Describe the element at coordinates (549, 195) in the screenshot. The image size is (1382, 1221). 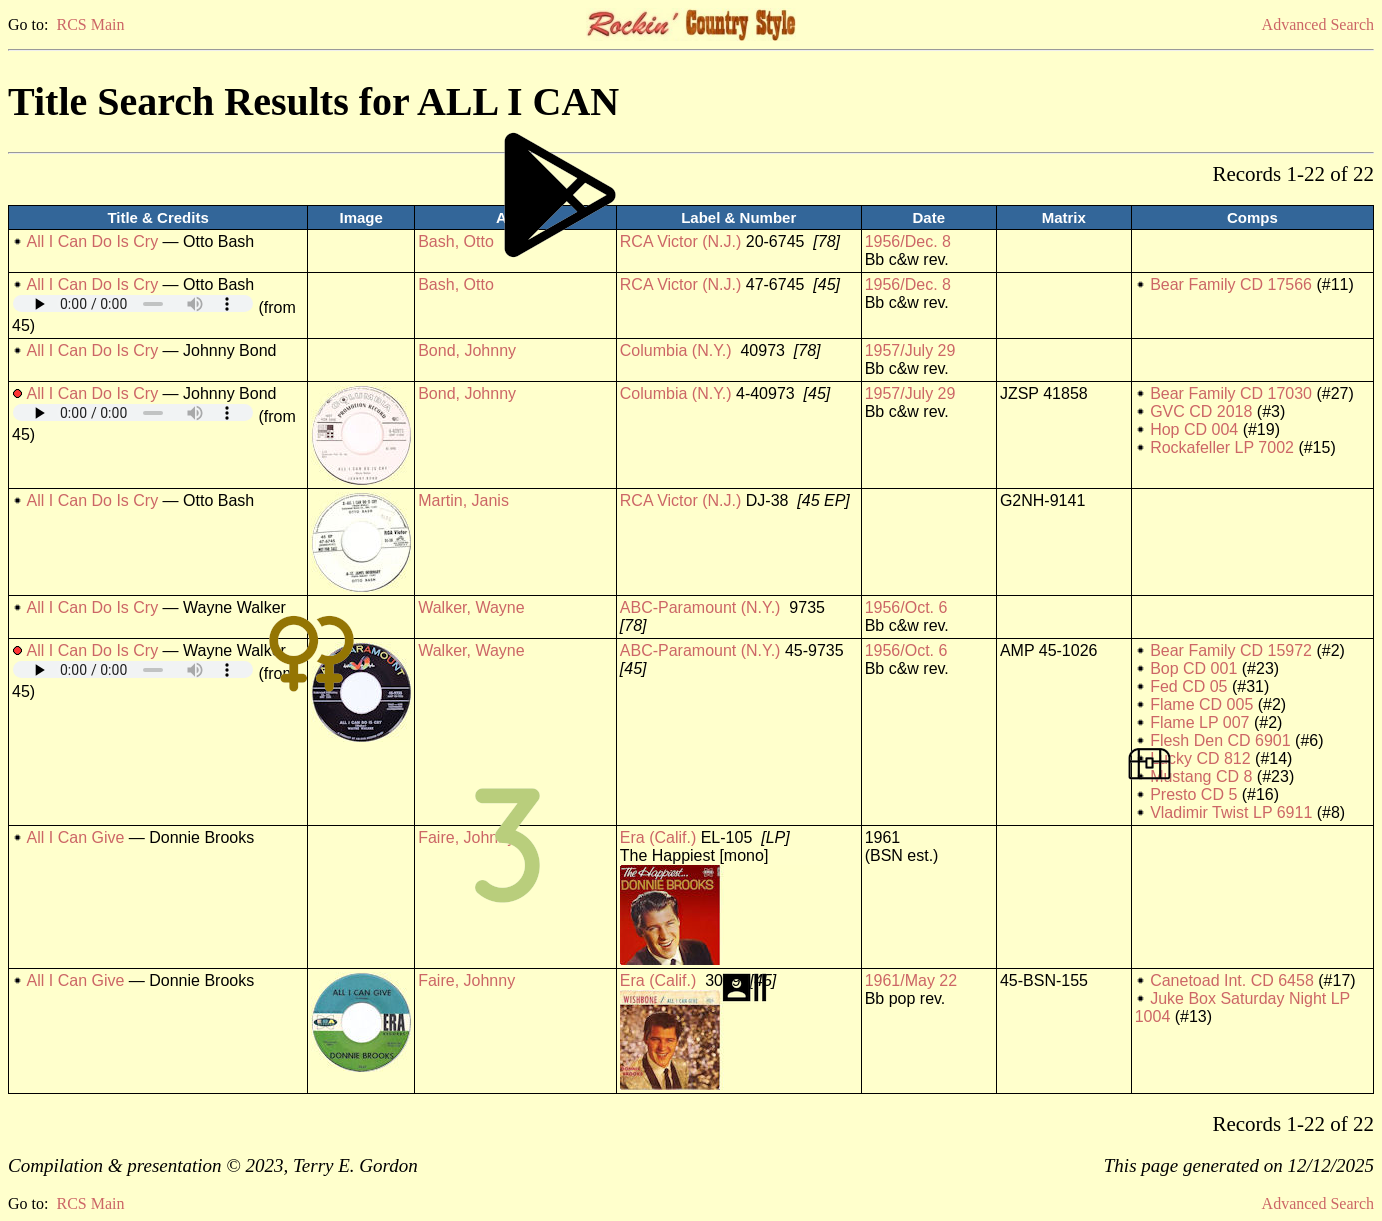
I see `open google play store` at that location.